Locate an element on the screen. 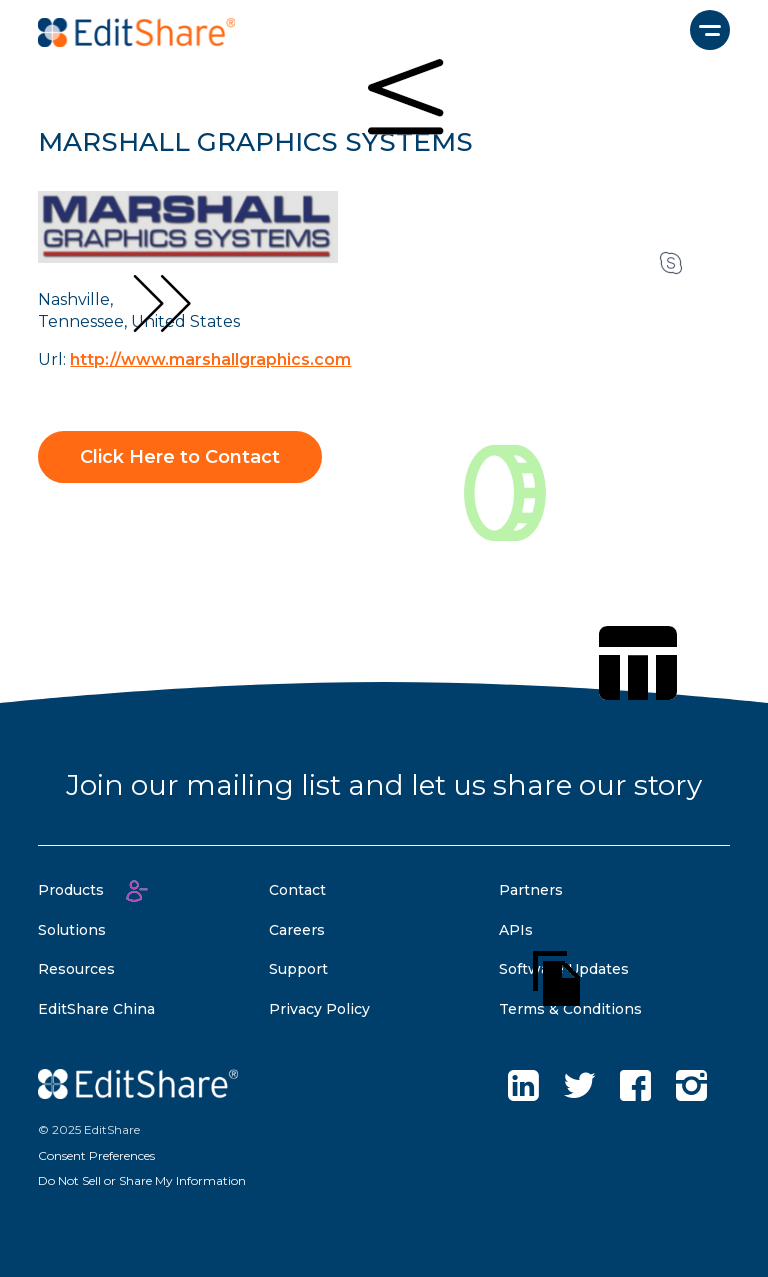 The height and width of the screenshot is (1277, 768). open skype app is located at coordinates (671, 263).